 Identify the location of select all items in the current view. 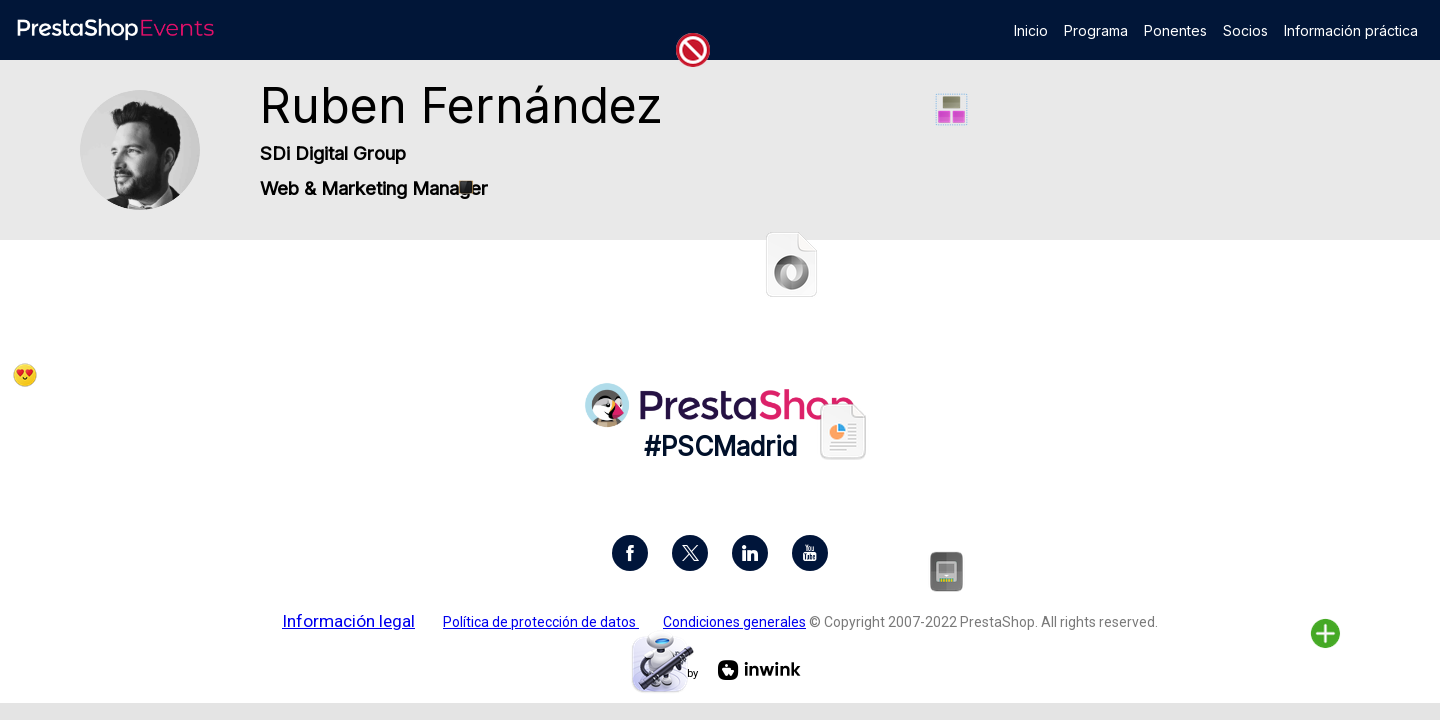
(951, 109).